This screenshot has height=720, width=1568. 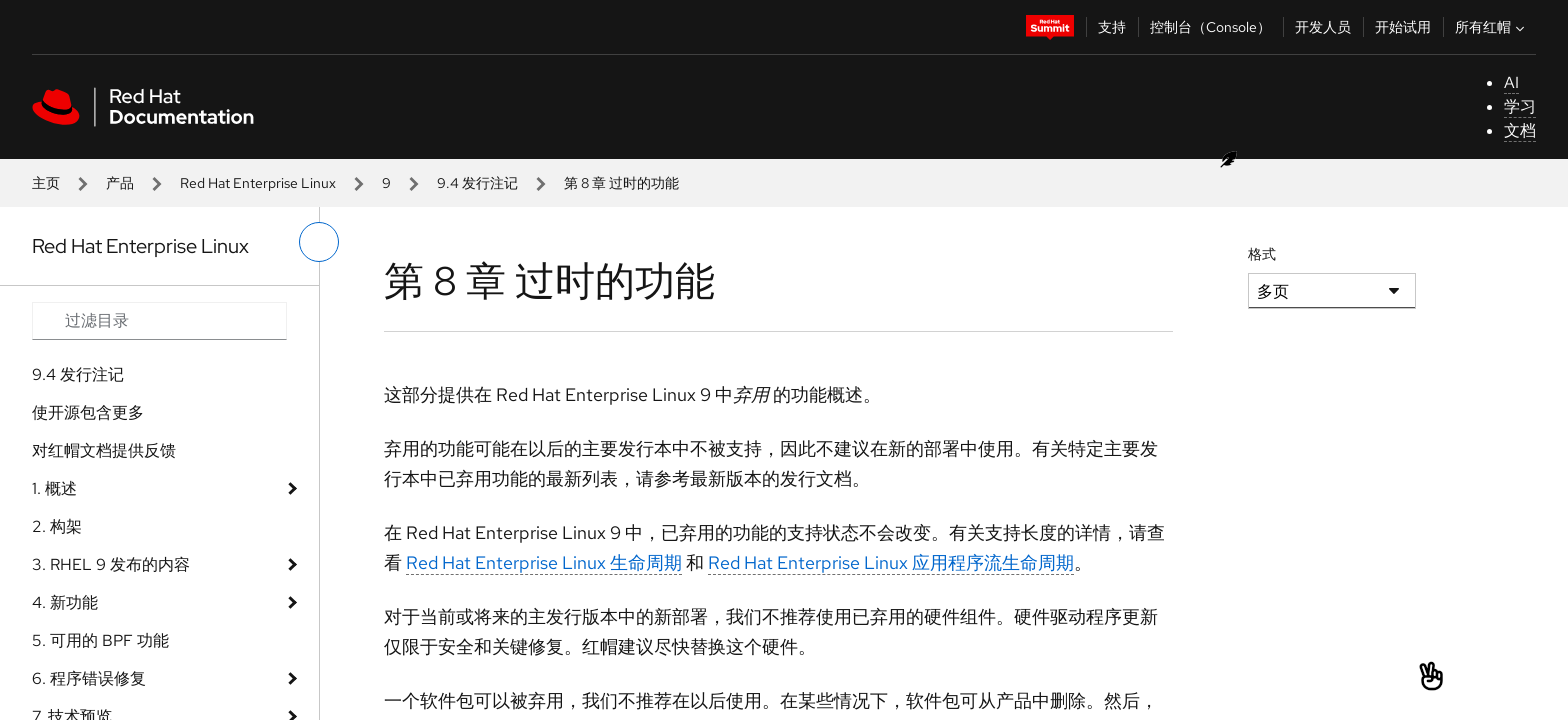 What do you see at coordinates (1228, 159) in the screenshot?
I see `compose a new message or note` at bounding box center [1228, 159].